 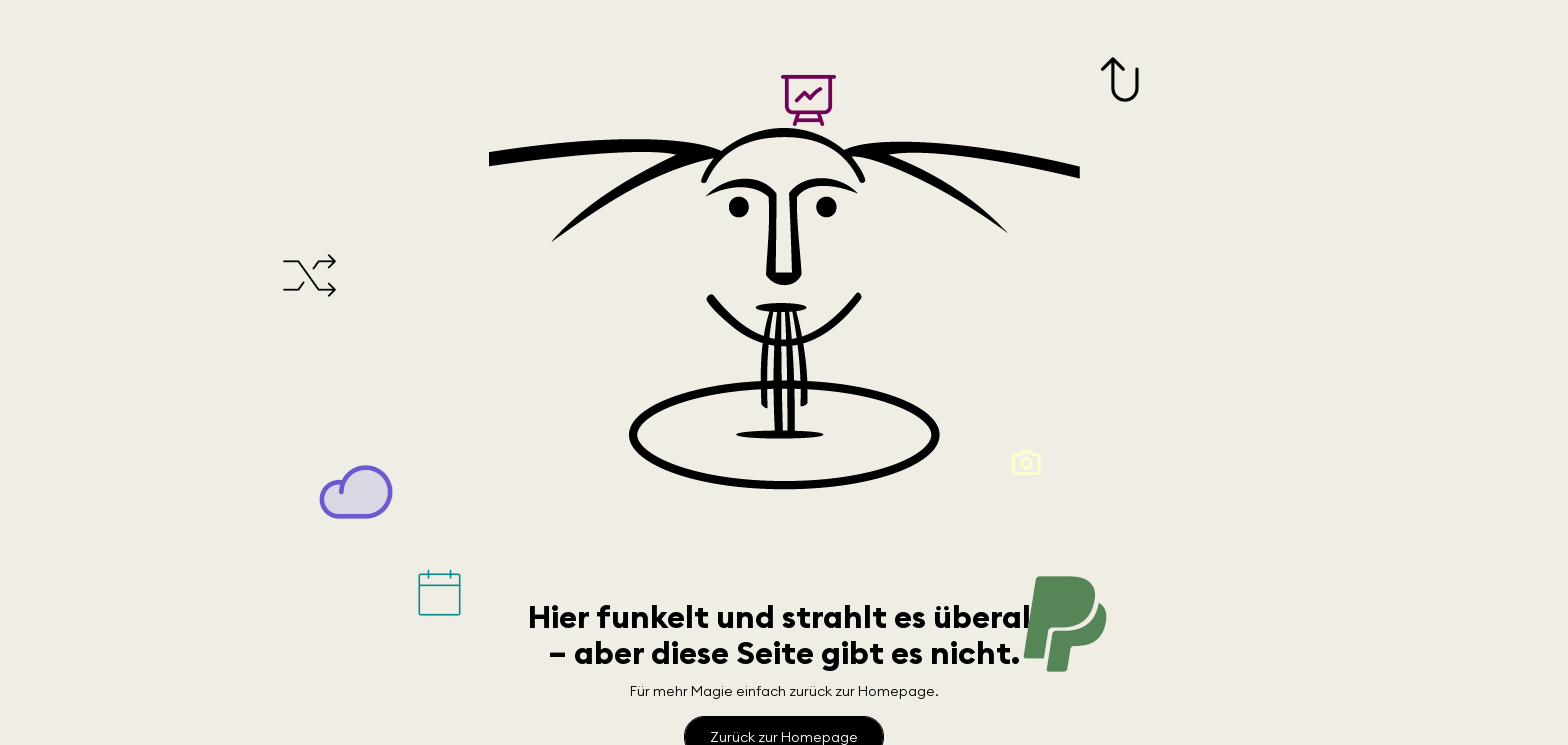 I want to click on undo or go back to previous state, so click(x=1121, y=79).